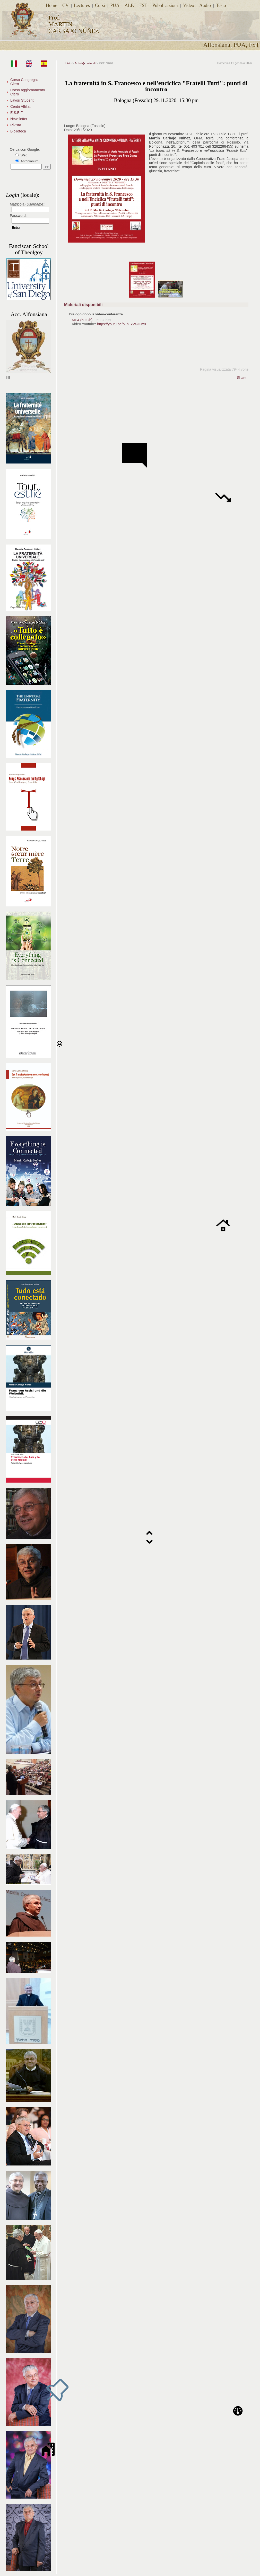  Describe the element at coordinates (149, 1537) in the screenshot. I see `expand to show more content` at that location.